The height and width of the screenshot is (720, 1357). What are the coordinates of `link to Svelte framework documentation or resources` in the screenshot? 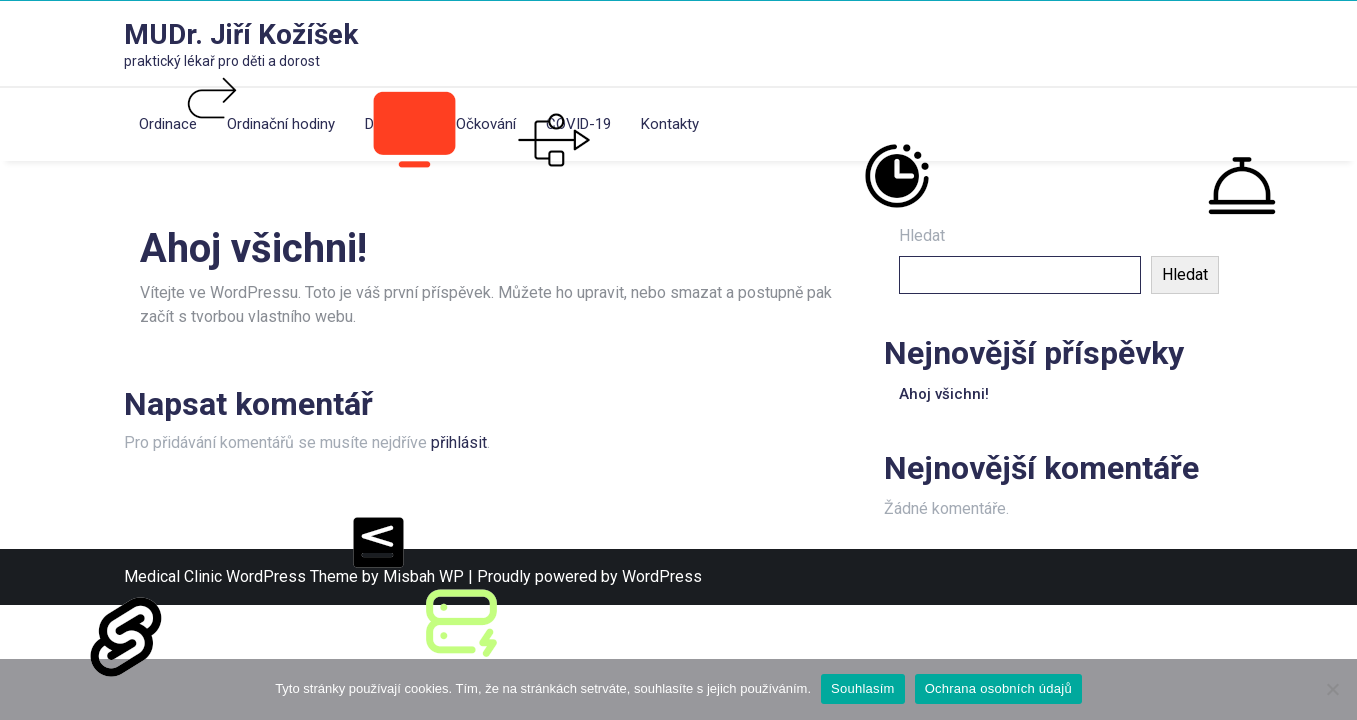 It's located at (128, 635).